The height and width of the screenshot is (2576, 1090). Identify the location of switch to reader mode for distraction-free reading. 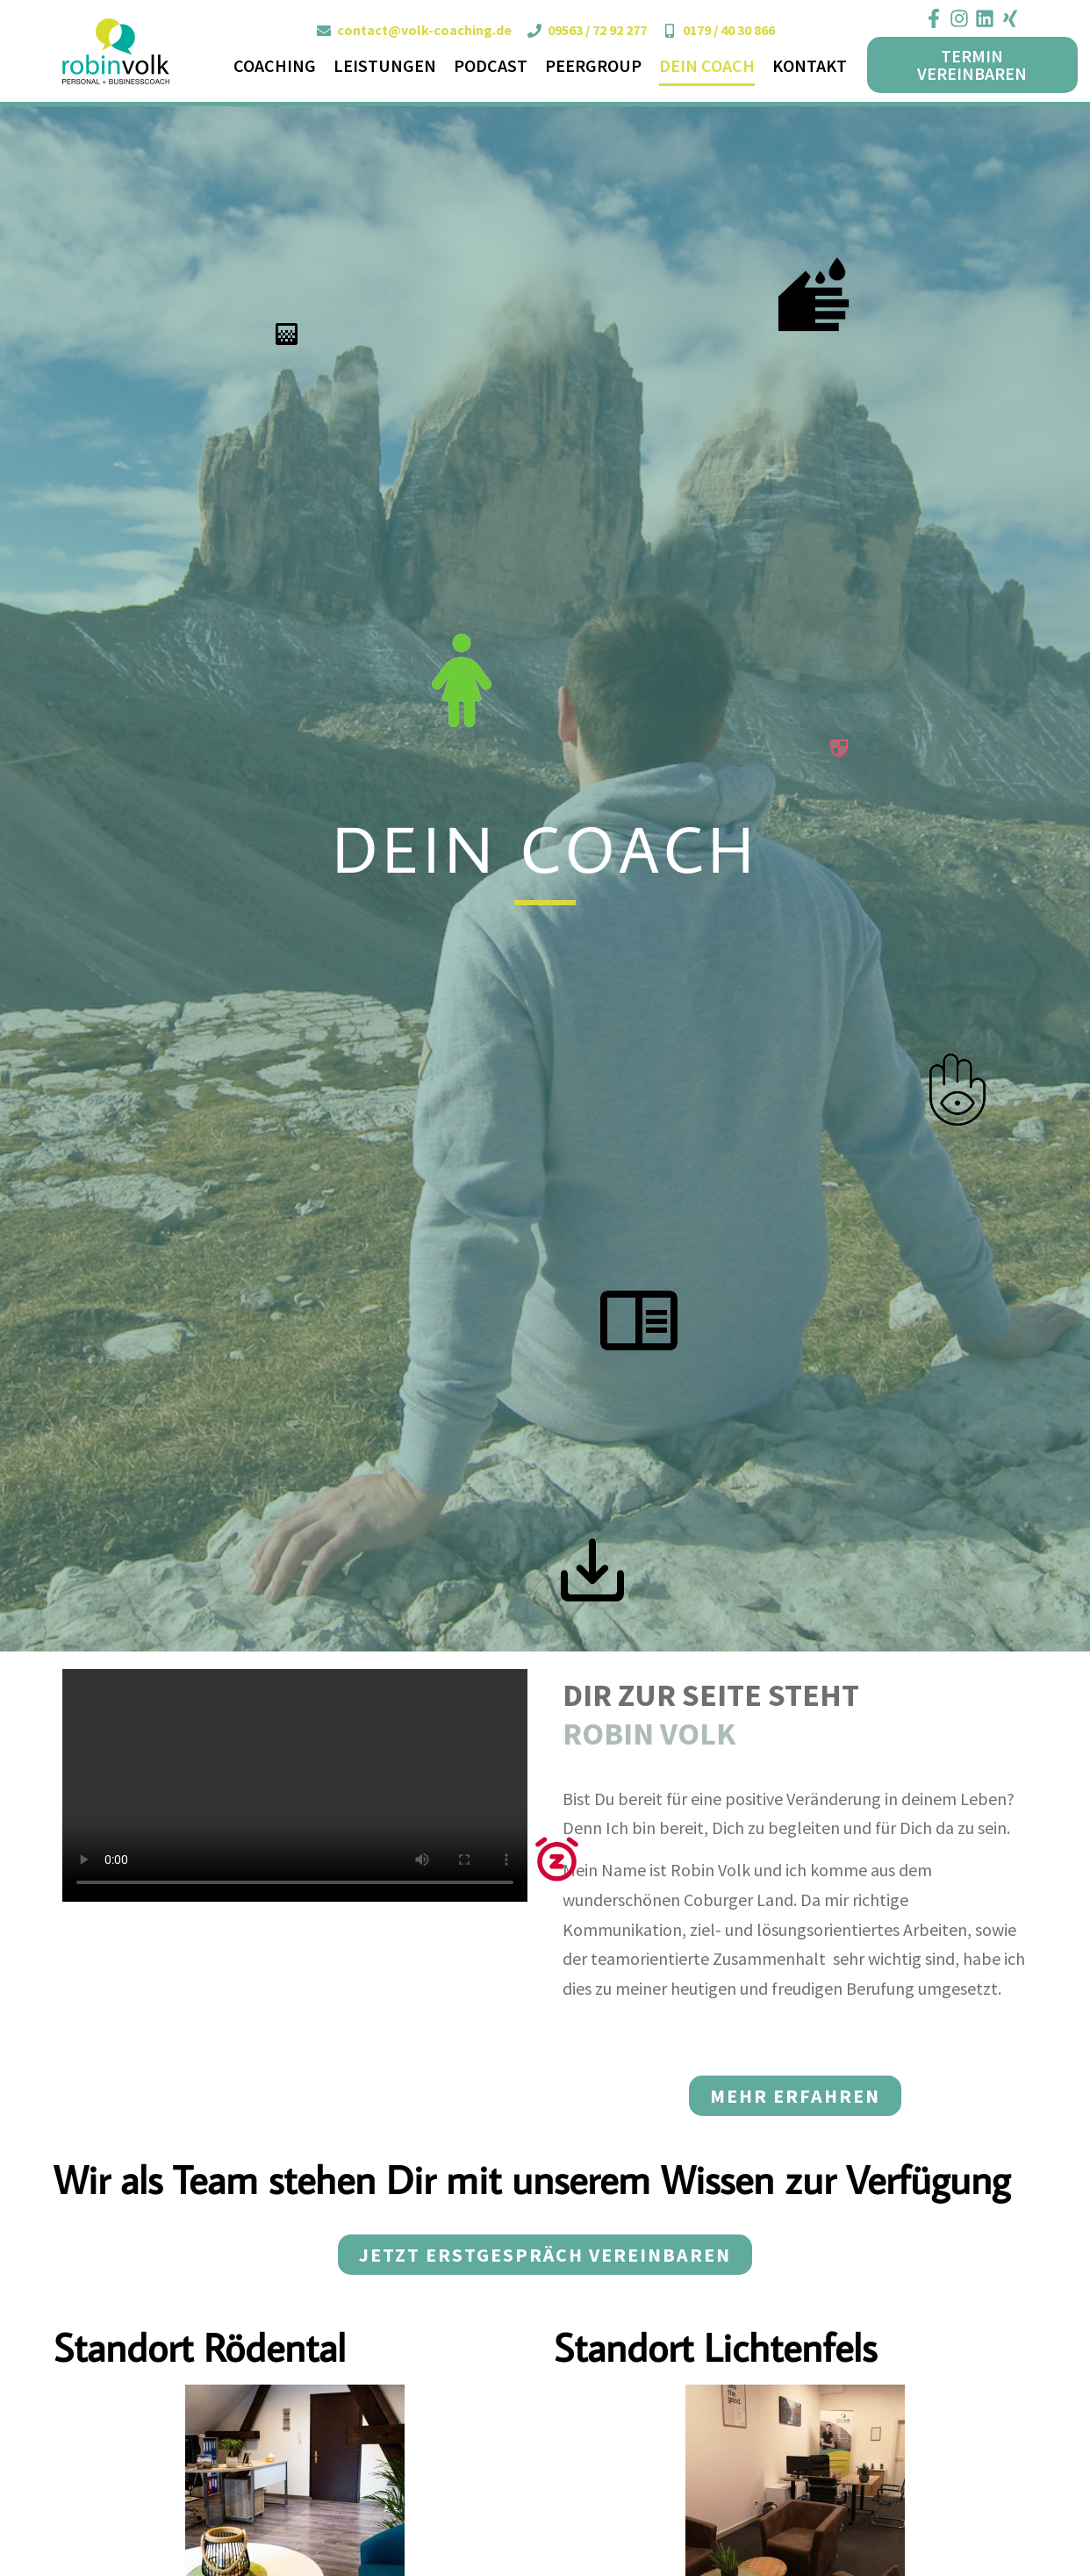
(639, 1319).